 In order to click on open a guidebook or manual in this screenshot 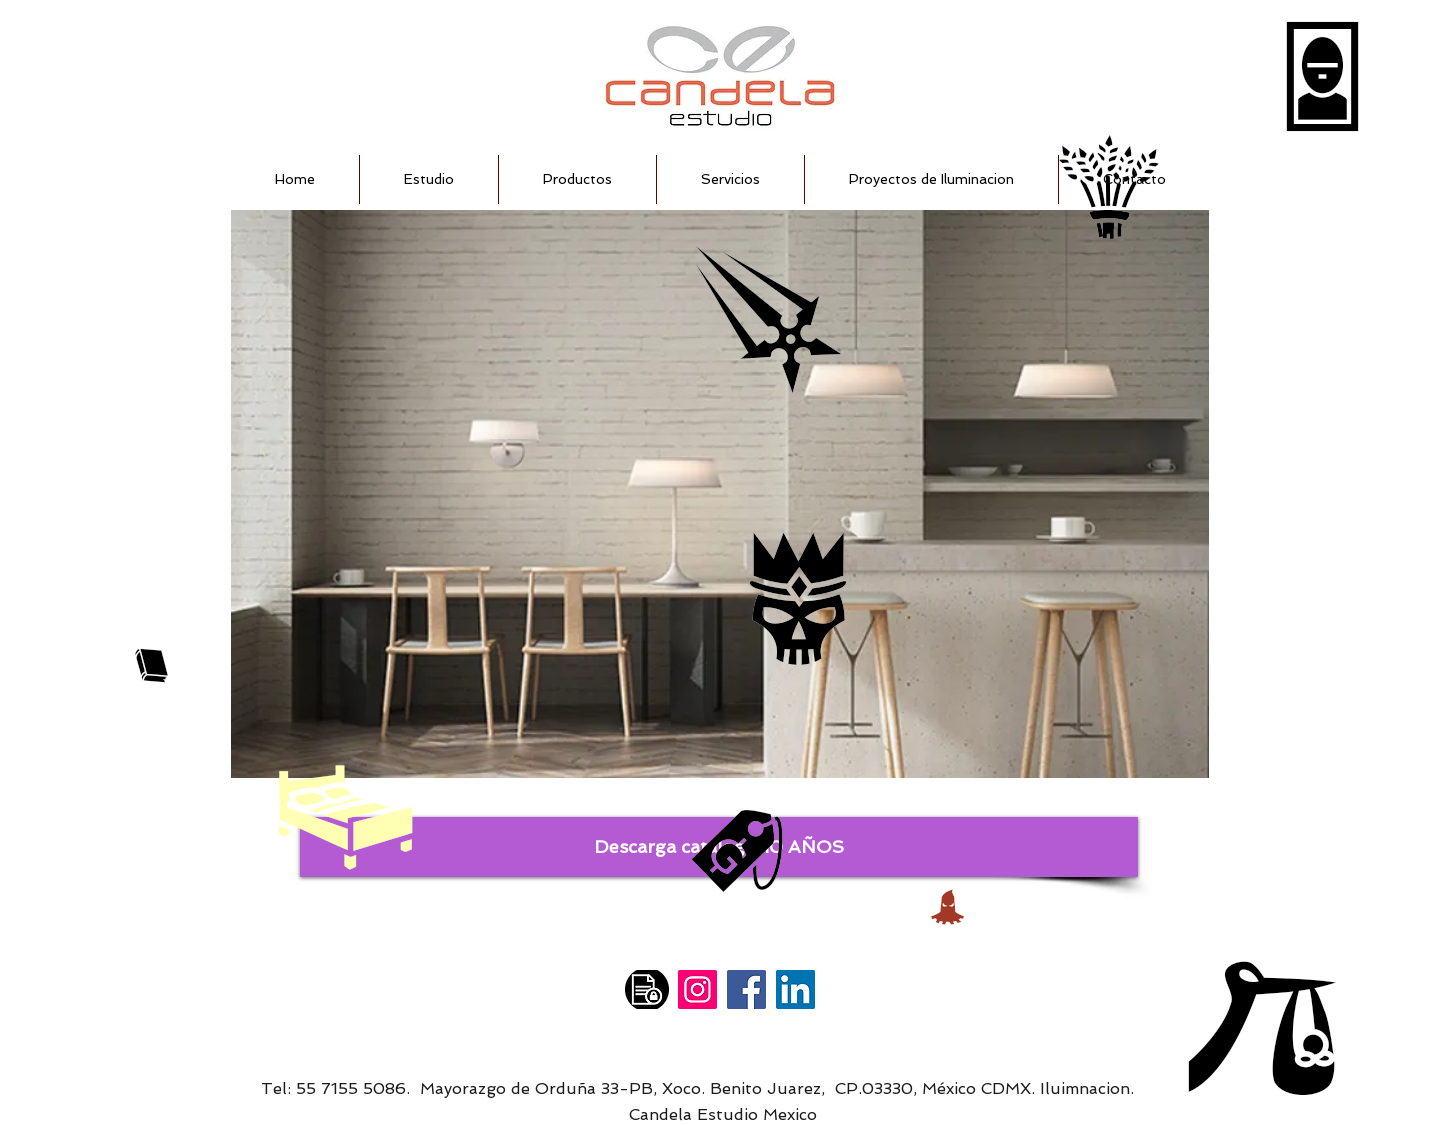, I will do `click(151, 665)`.